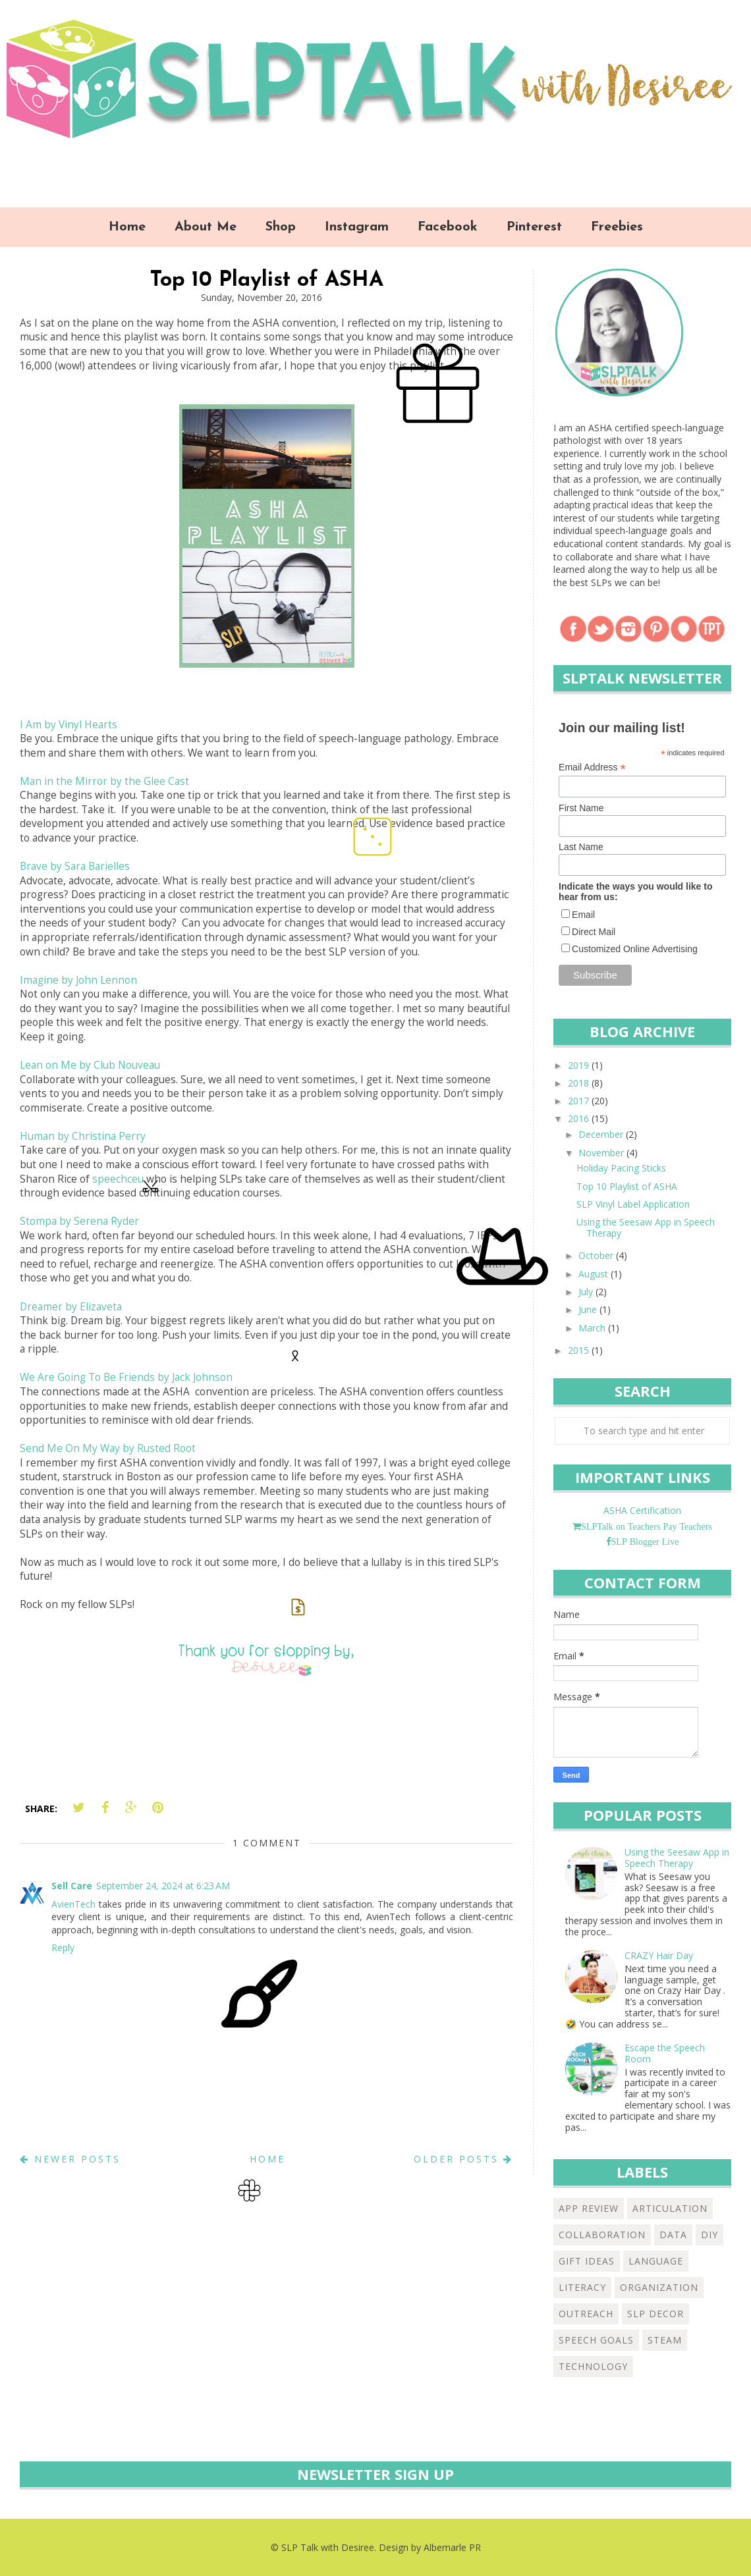  I want to click on view or redeem a gift, so click(437, 388).